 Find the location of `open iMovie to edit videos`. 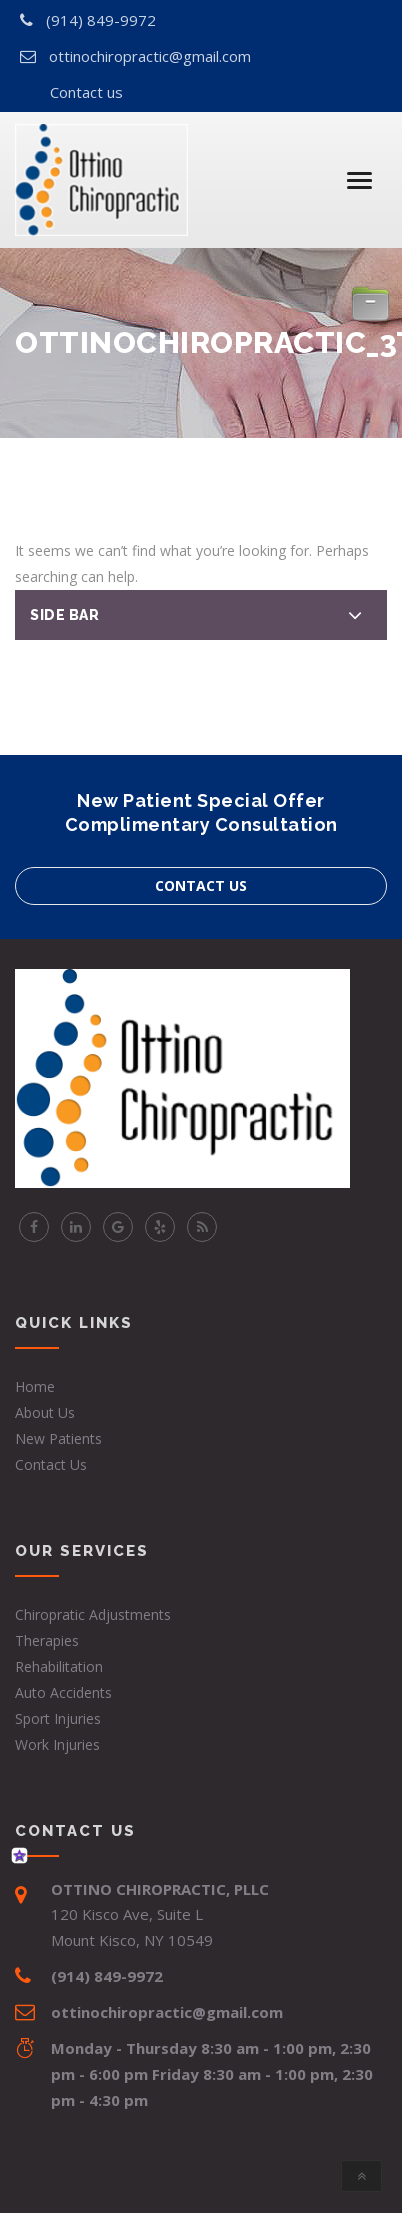

open iMovie to edit videos is located at coordinates (19, 1855).